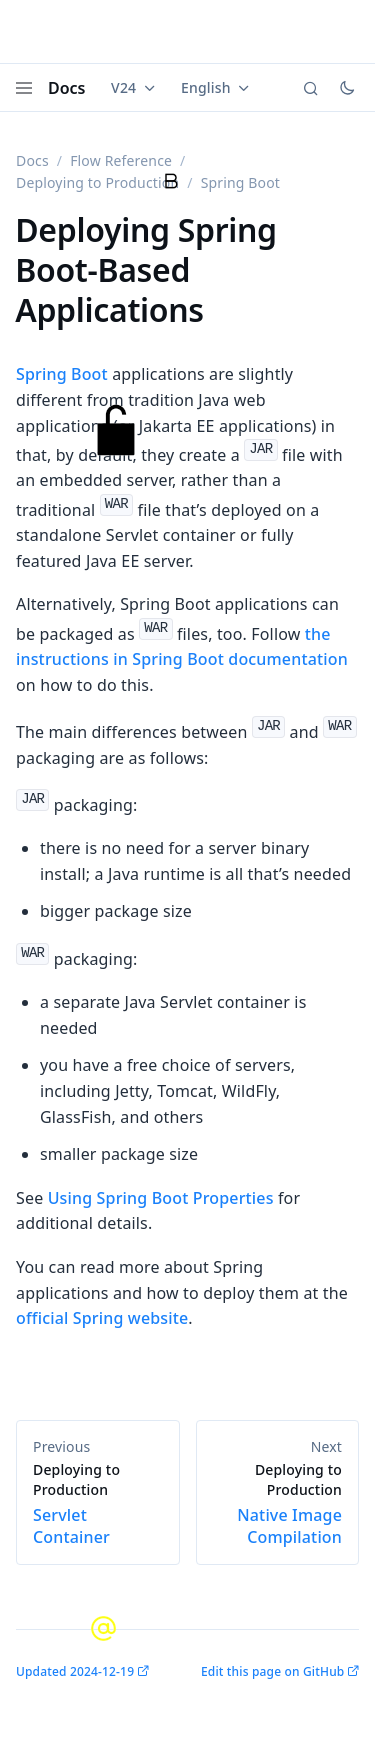  What do you see at coordinates (171, 181) in the screenshot?
I see `apply bold formatting to selected text` at bounding box center [171, 181].